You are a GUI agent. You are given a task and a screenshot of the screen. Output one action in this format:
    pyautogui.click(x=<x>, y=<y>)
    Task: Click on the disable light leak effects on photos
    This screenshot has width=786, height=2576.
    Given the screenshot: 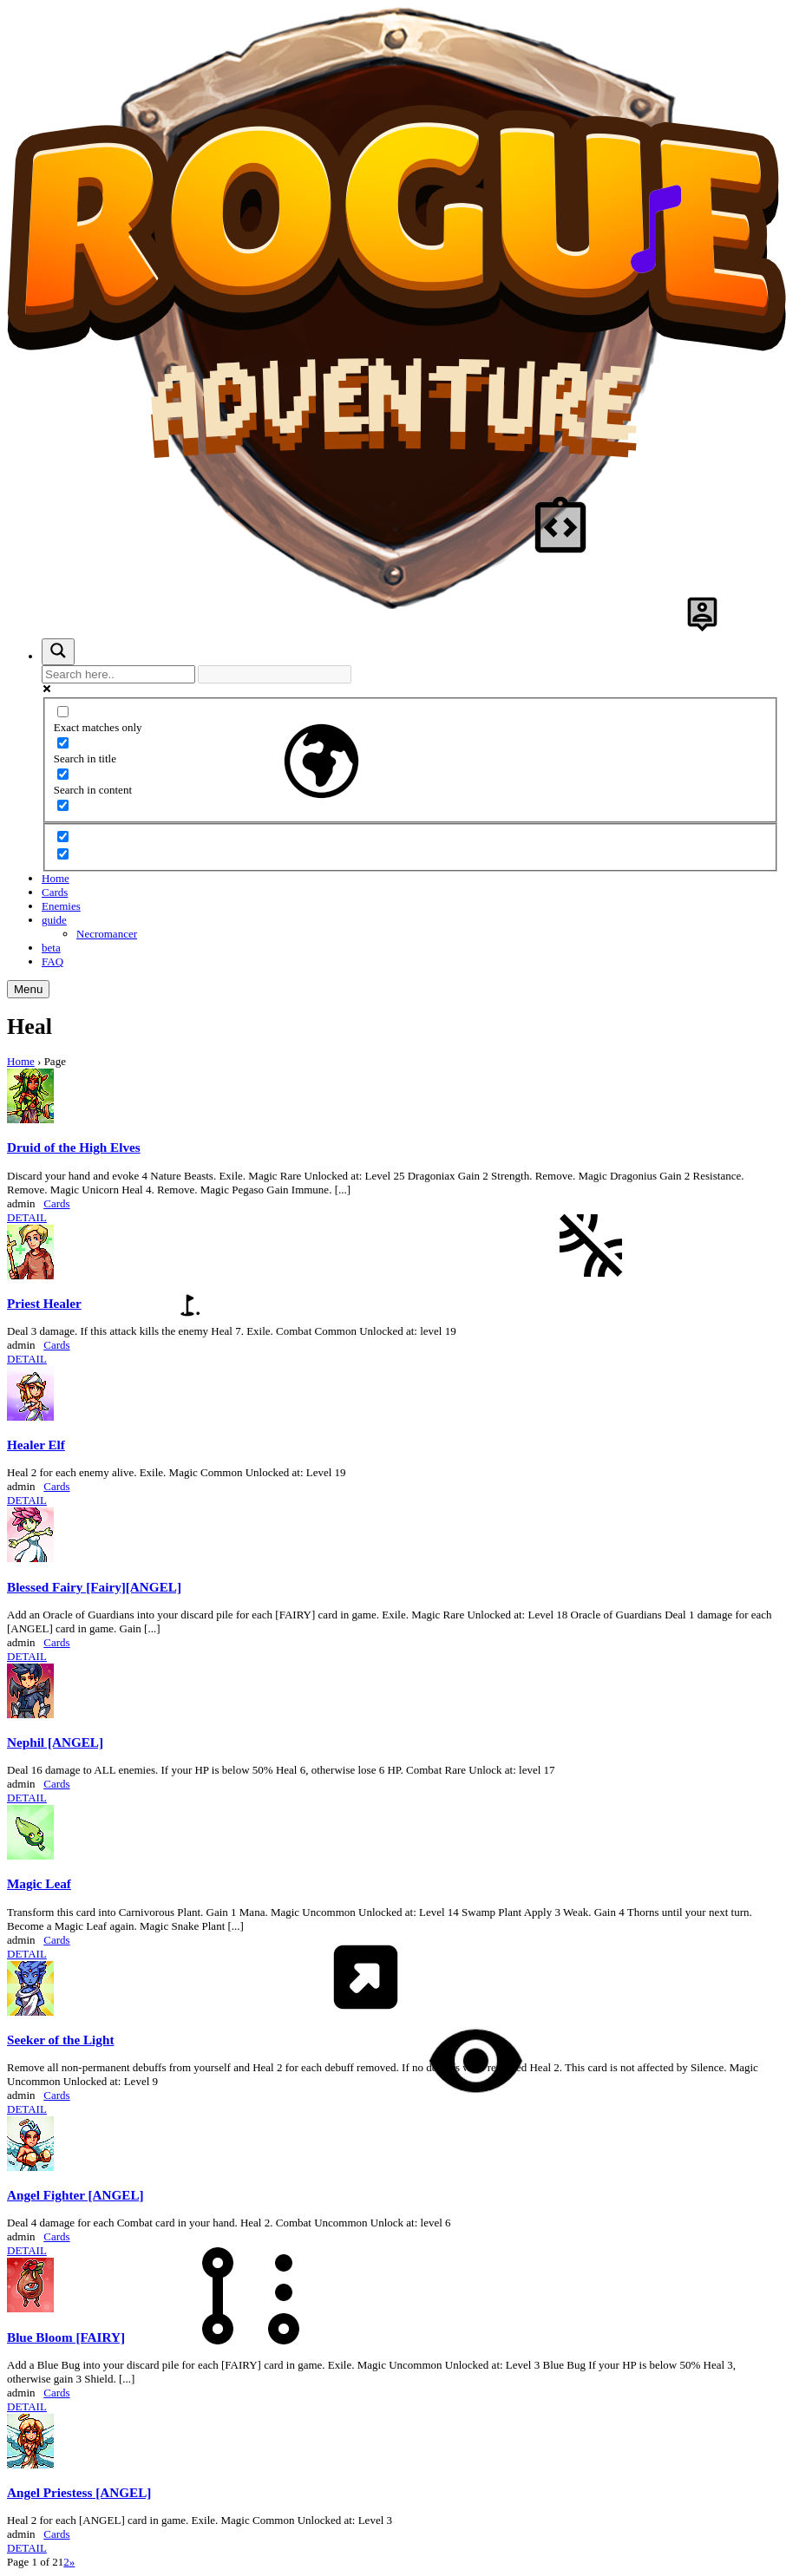 What is the action you would take?
    pyautogui.click(x=591, y=1246)
    